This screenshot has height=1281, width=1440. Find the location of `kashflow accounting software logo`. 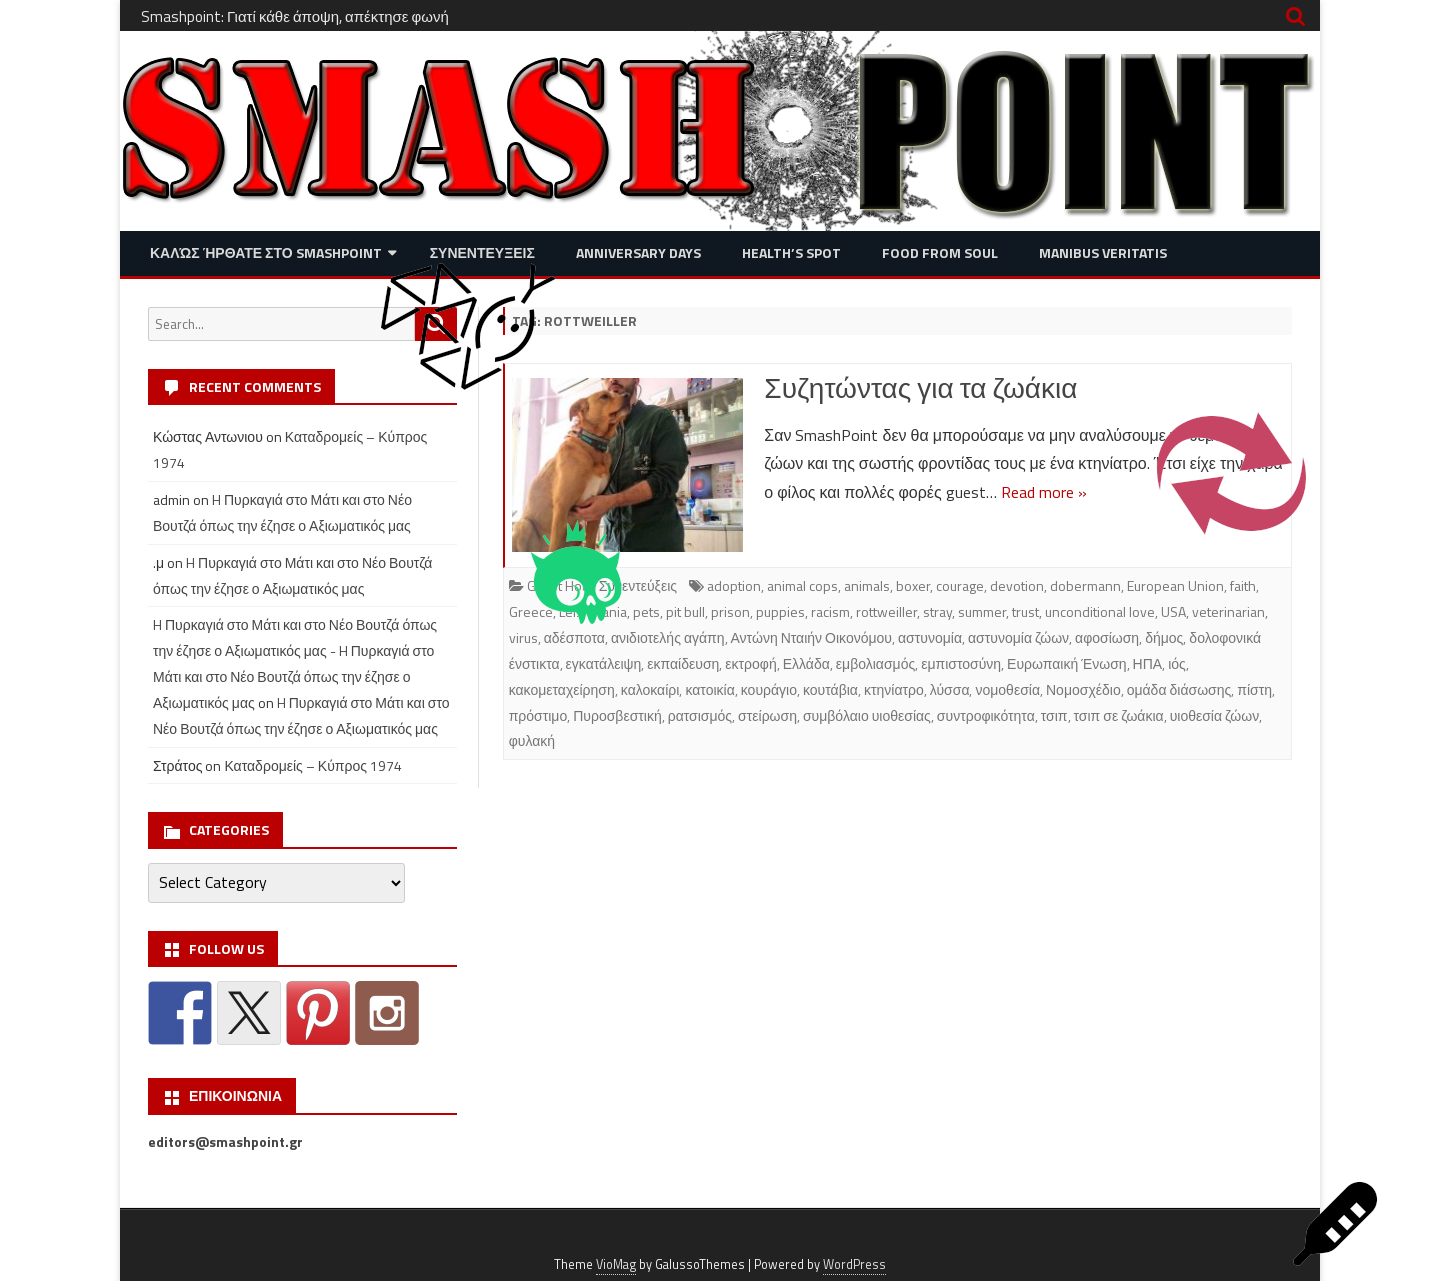

kashflow accounting software logo is located at coordinates (1231, 473).